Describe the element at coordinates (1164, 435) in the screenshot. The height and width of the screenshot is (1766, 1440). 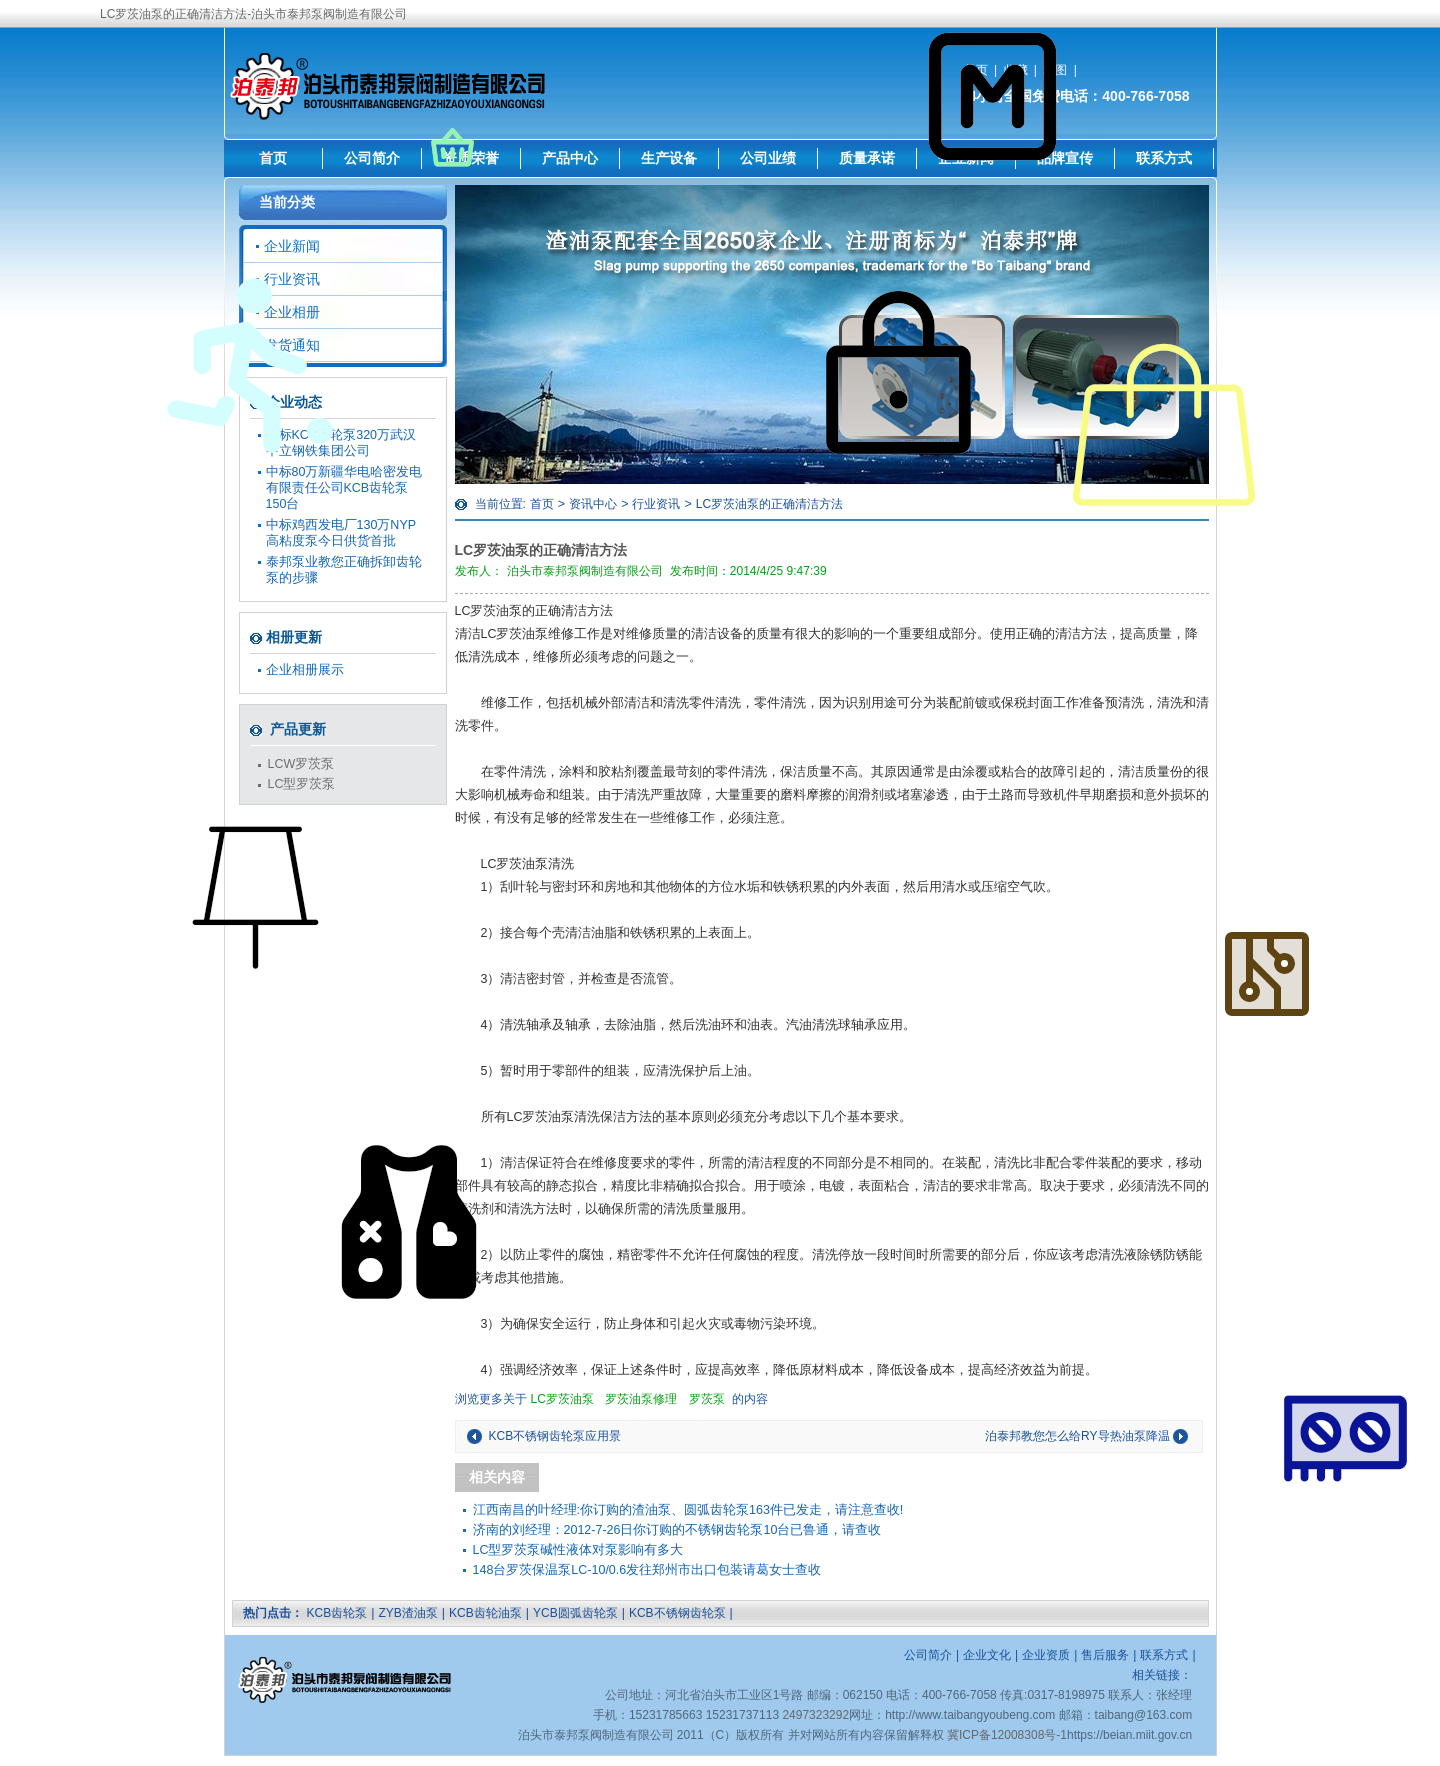
I see `access shopping bag or cart` at that location.